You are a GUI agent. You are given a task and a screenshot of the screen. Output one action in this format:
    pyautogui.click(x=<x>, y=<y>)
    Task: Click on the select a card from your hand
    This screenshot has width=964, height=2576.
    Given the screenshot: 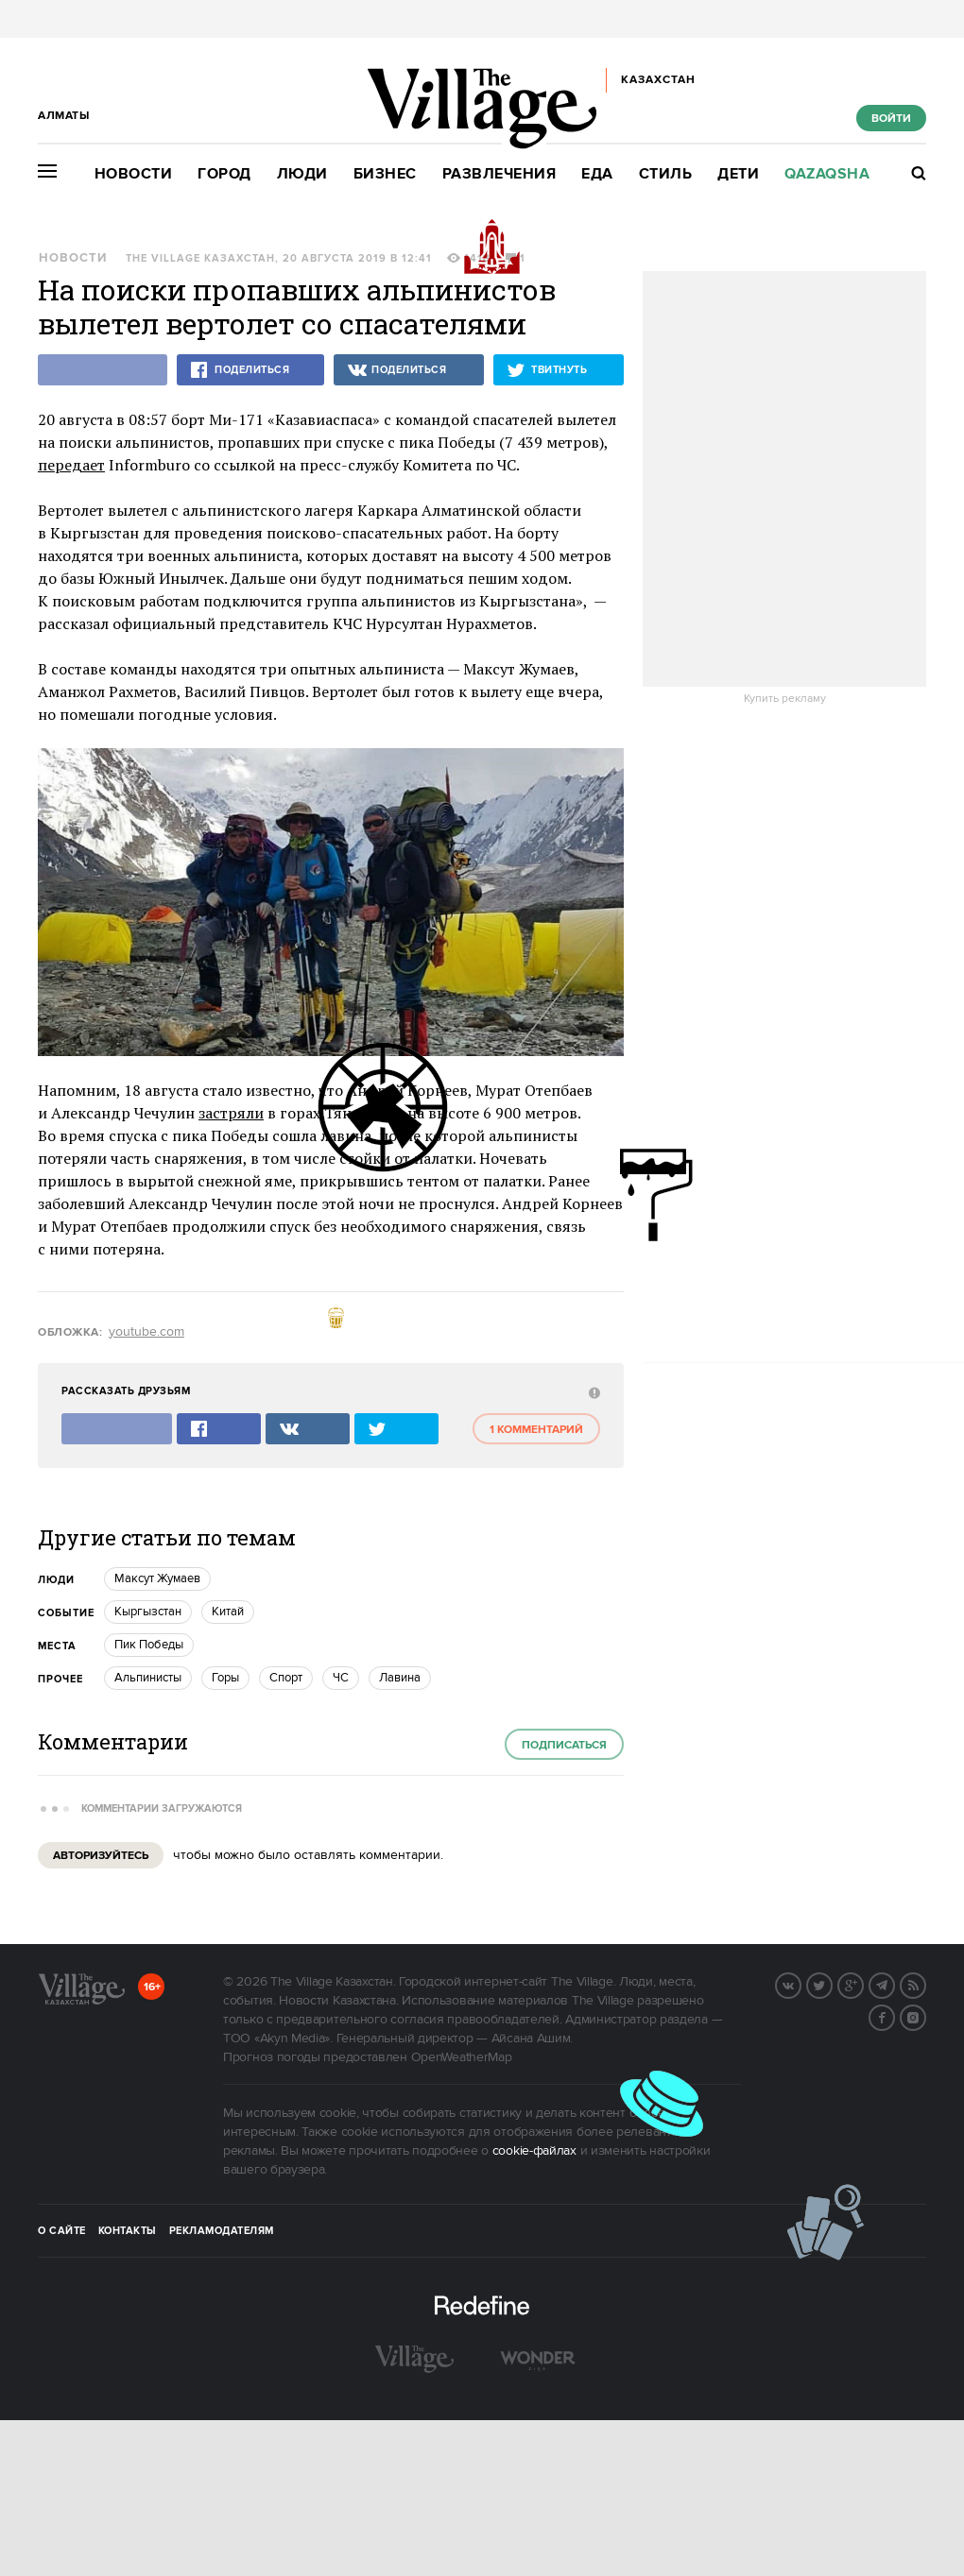 What is the action you would take?
    pyautogui.click(x=825, y=2222)
    